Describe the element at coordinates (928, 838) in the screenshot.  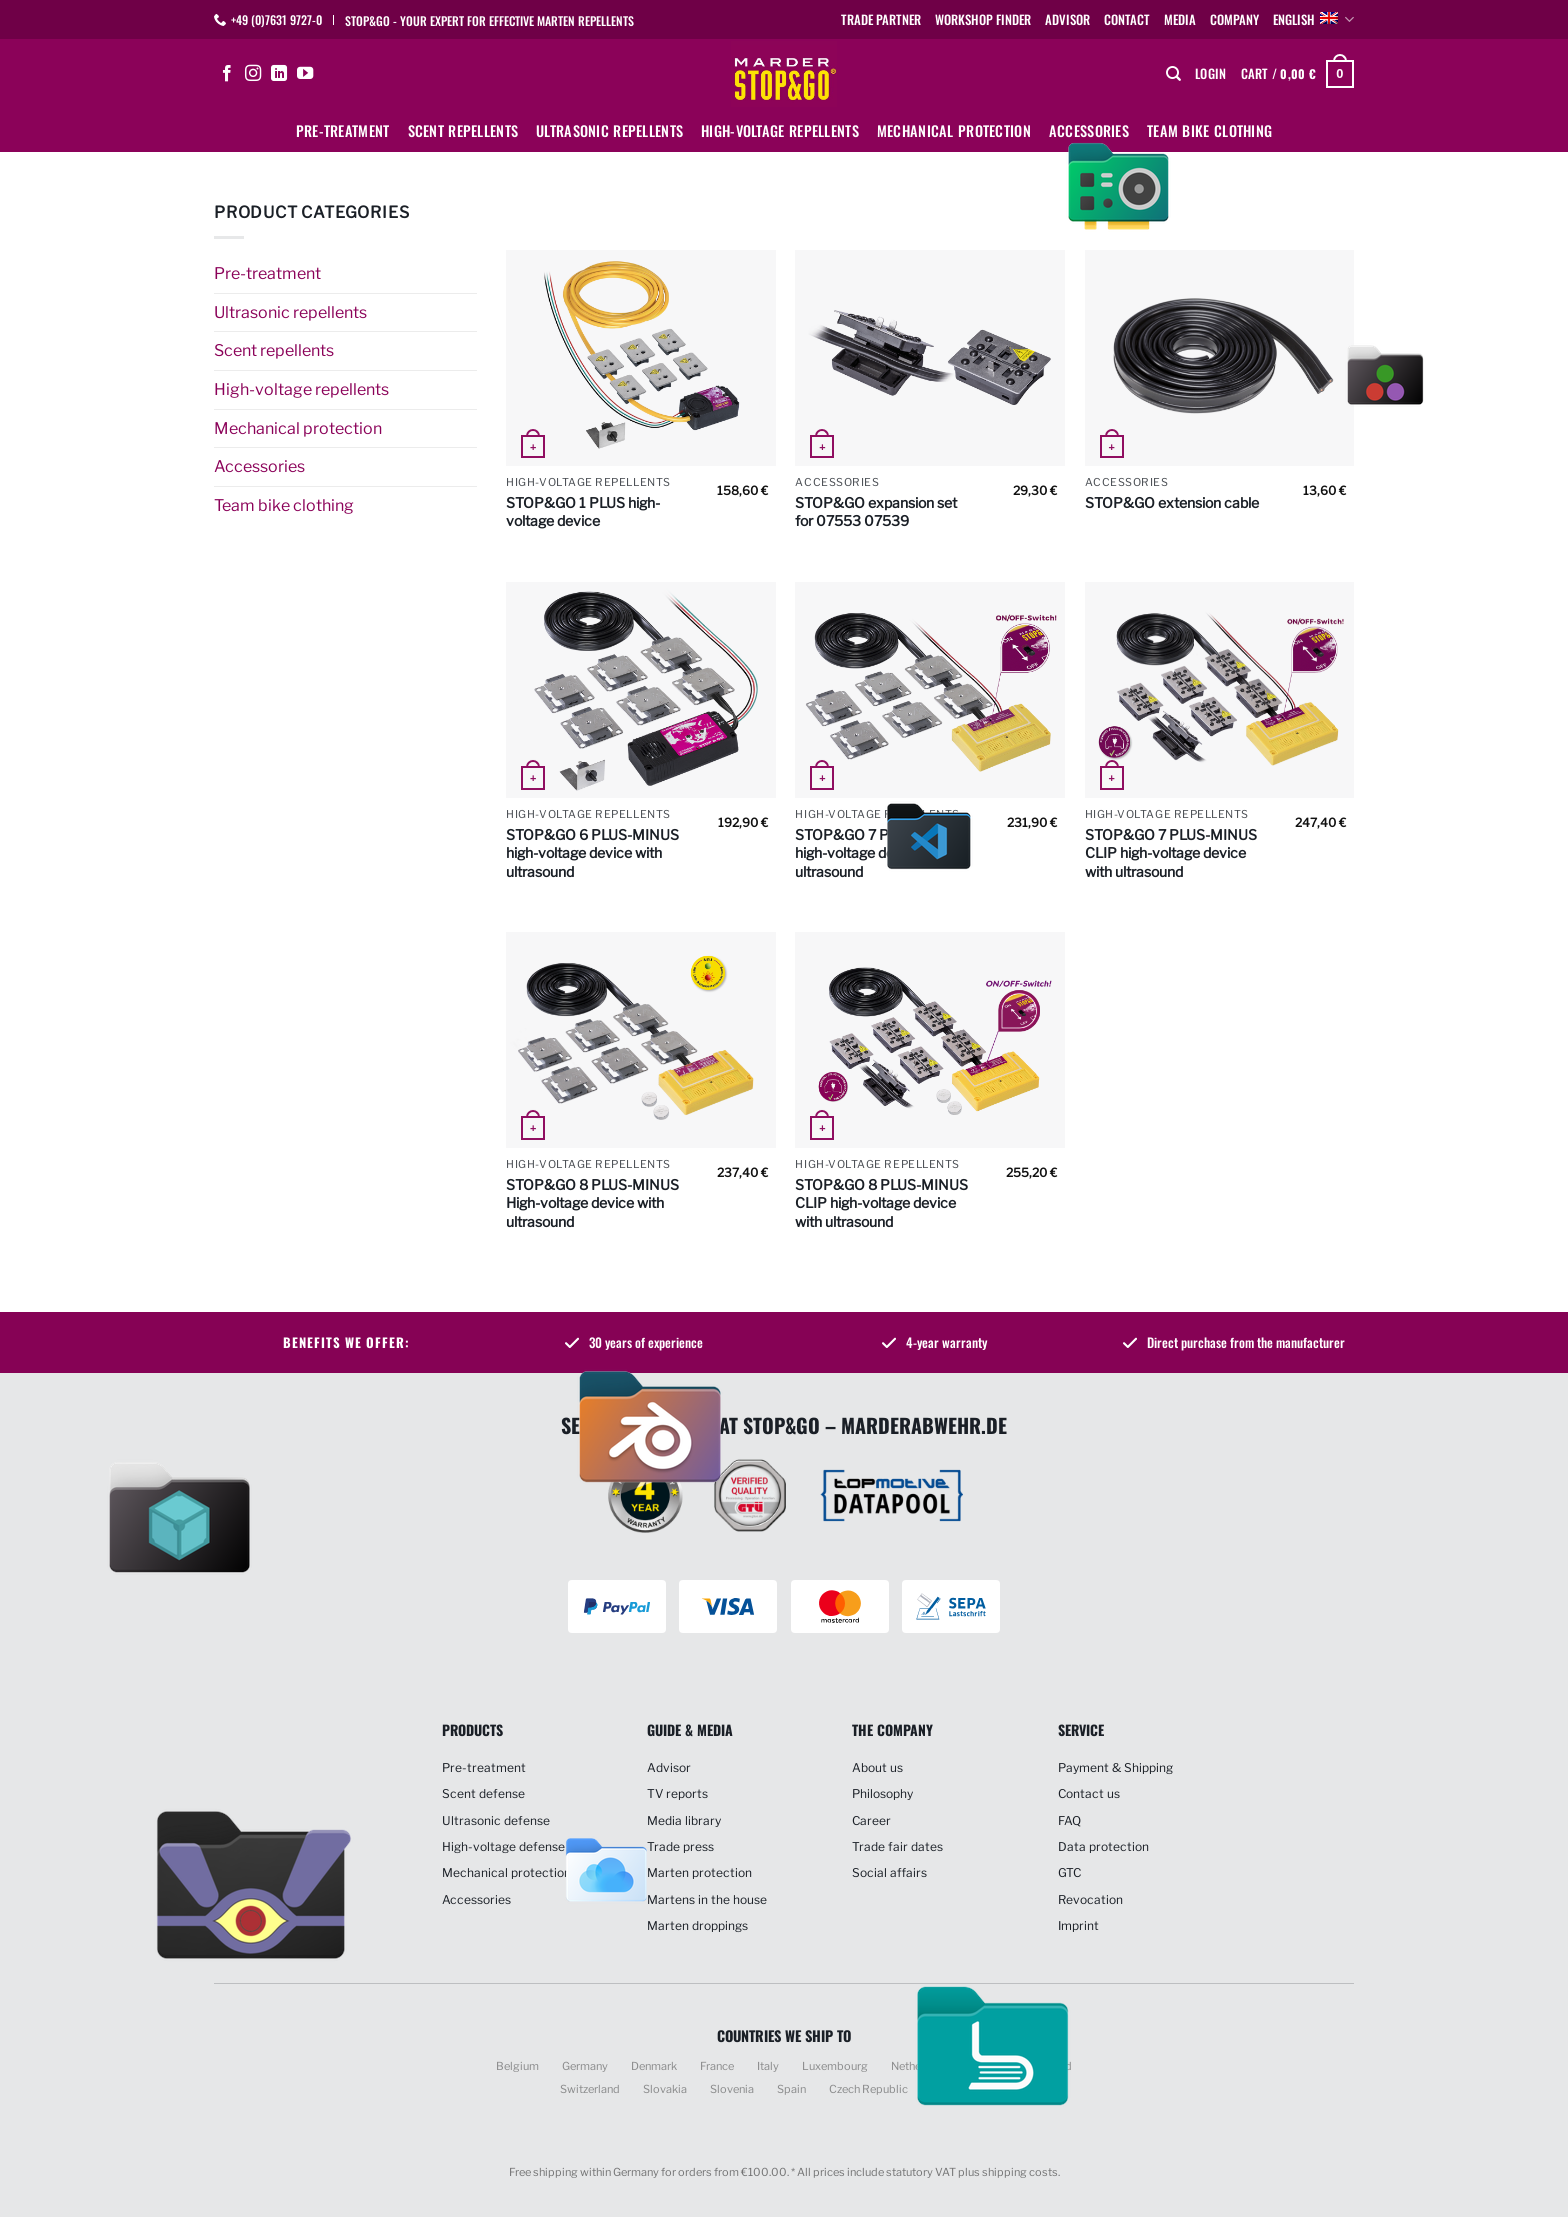
I see `open folder containing visual studio code projects` at that location.